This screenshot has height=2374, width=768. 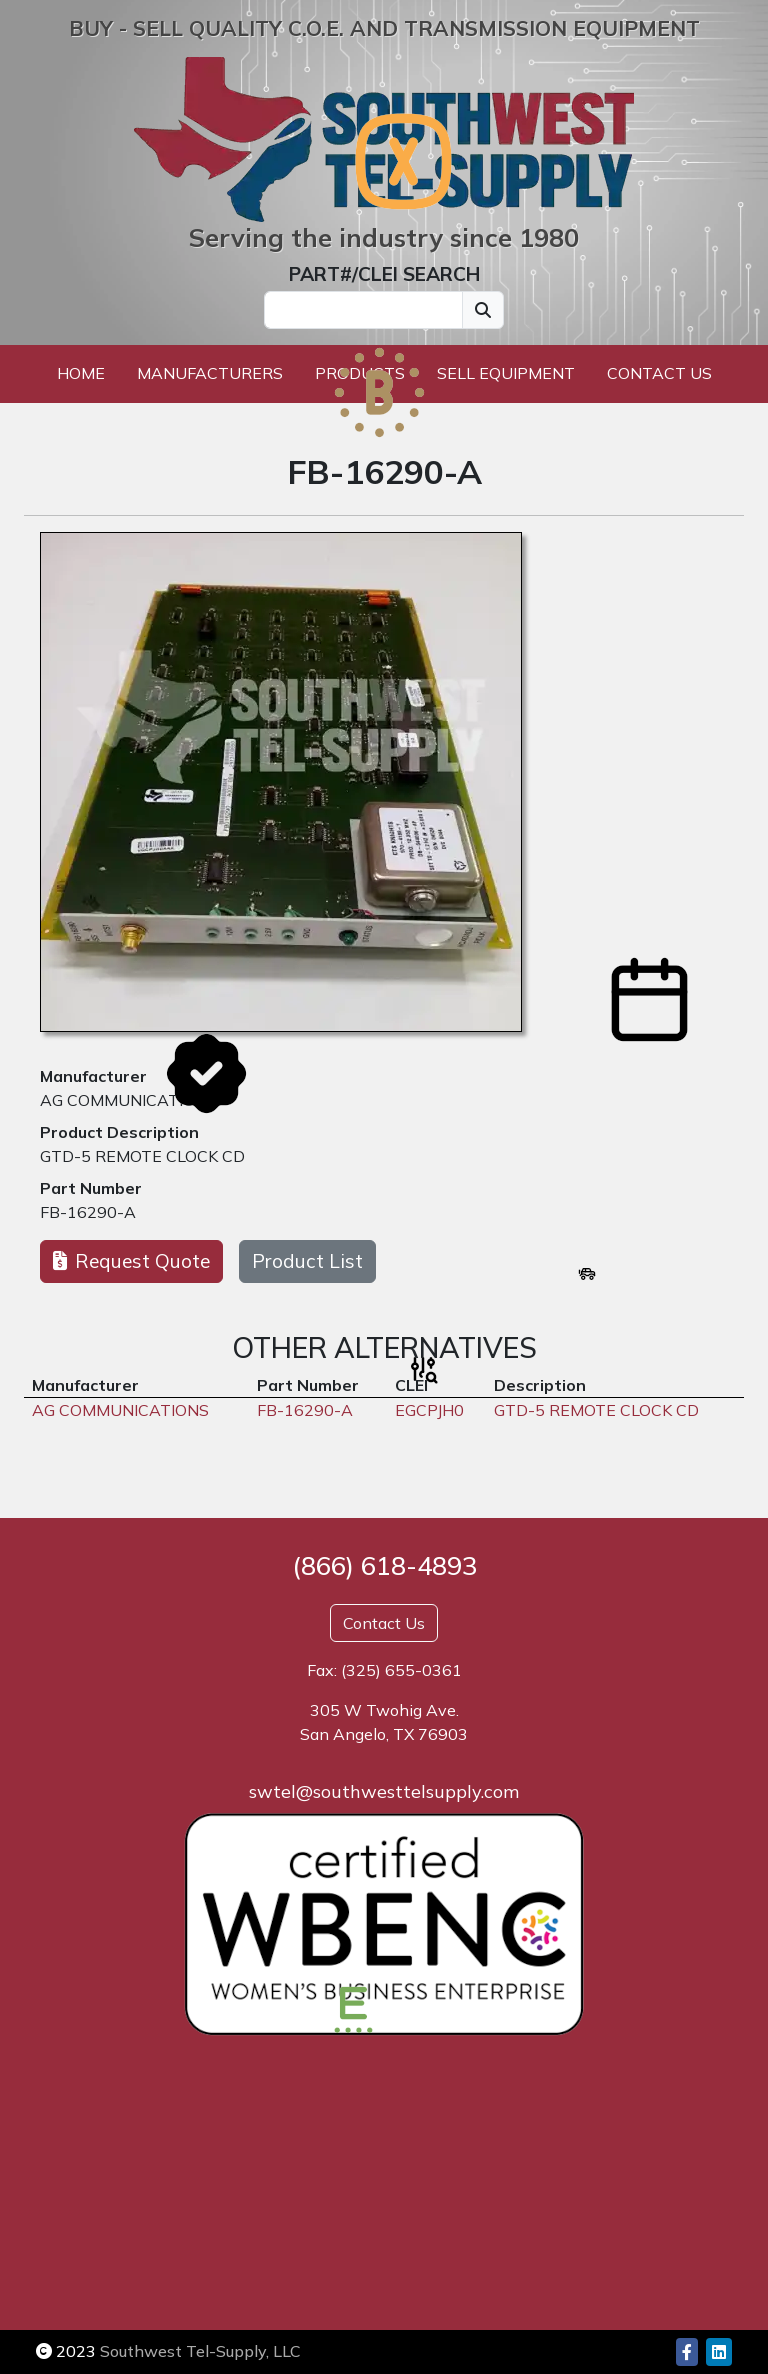 What do you see at coordinates (649, 999) in the screenshot?
I see `view or open calendar` at bounding box center [649, 999].